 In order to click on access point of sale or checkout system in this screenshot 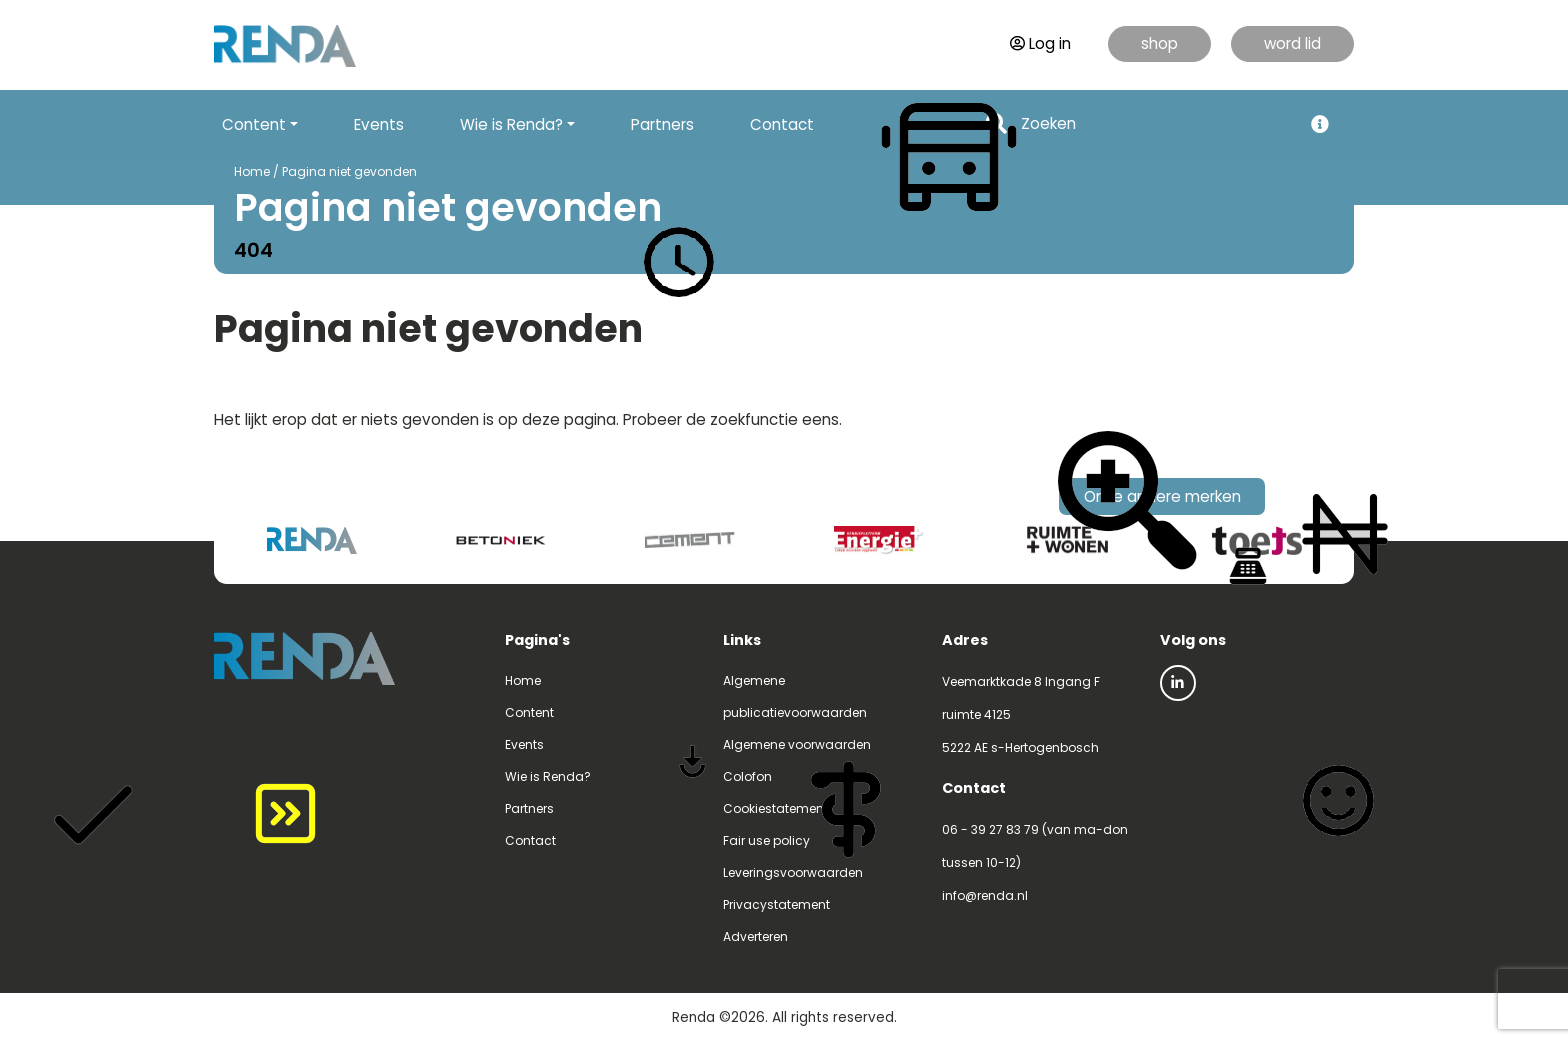, I will do `click(1248, 566)`.